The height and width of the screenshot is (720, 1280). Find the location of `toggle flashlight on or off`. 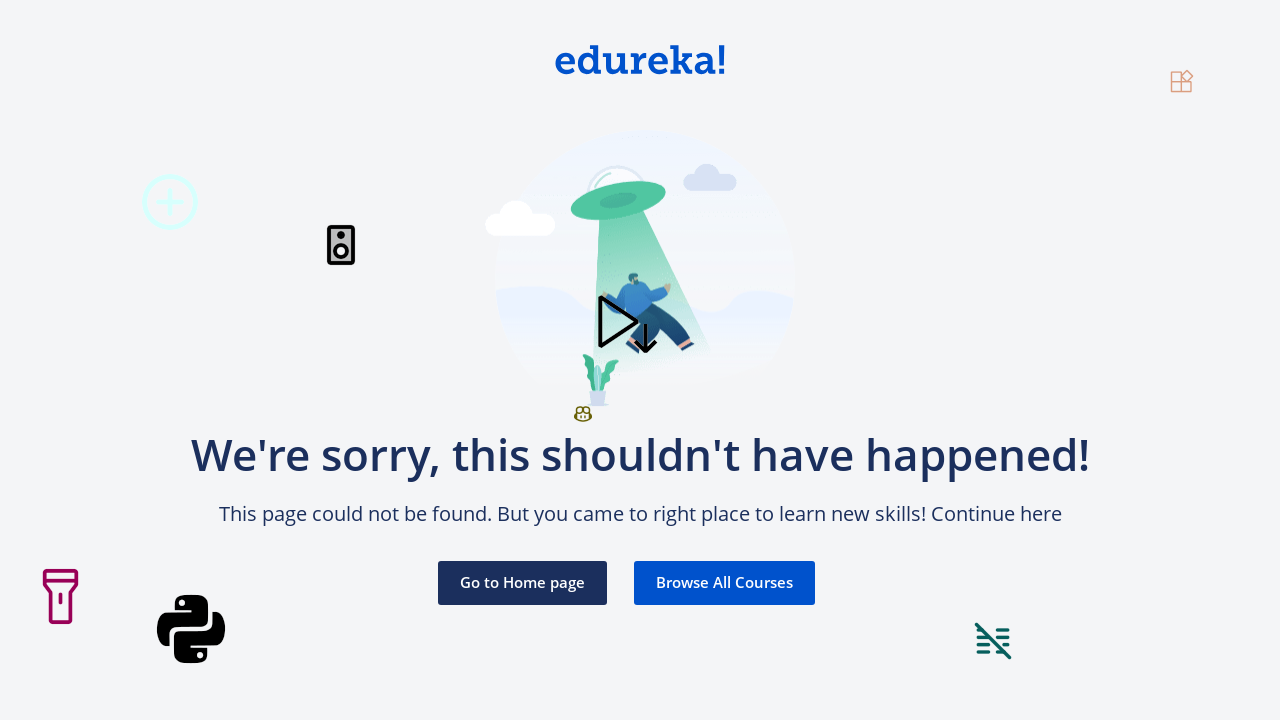

toggle flashlight on or off is located at coordinates (60, 596).